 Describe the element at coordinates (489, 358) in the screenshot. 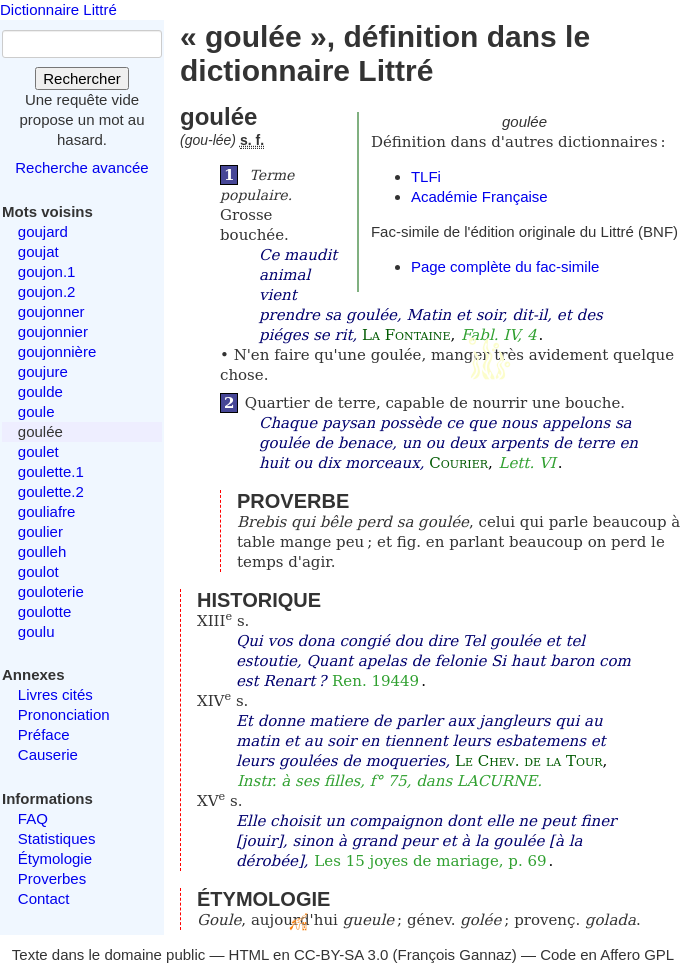

I see `indicates aquatic or underwater environment` at that location.